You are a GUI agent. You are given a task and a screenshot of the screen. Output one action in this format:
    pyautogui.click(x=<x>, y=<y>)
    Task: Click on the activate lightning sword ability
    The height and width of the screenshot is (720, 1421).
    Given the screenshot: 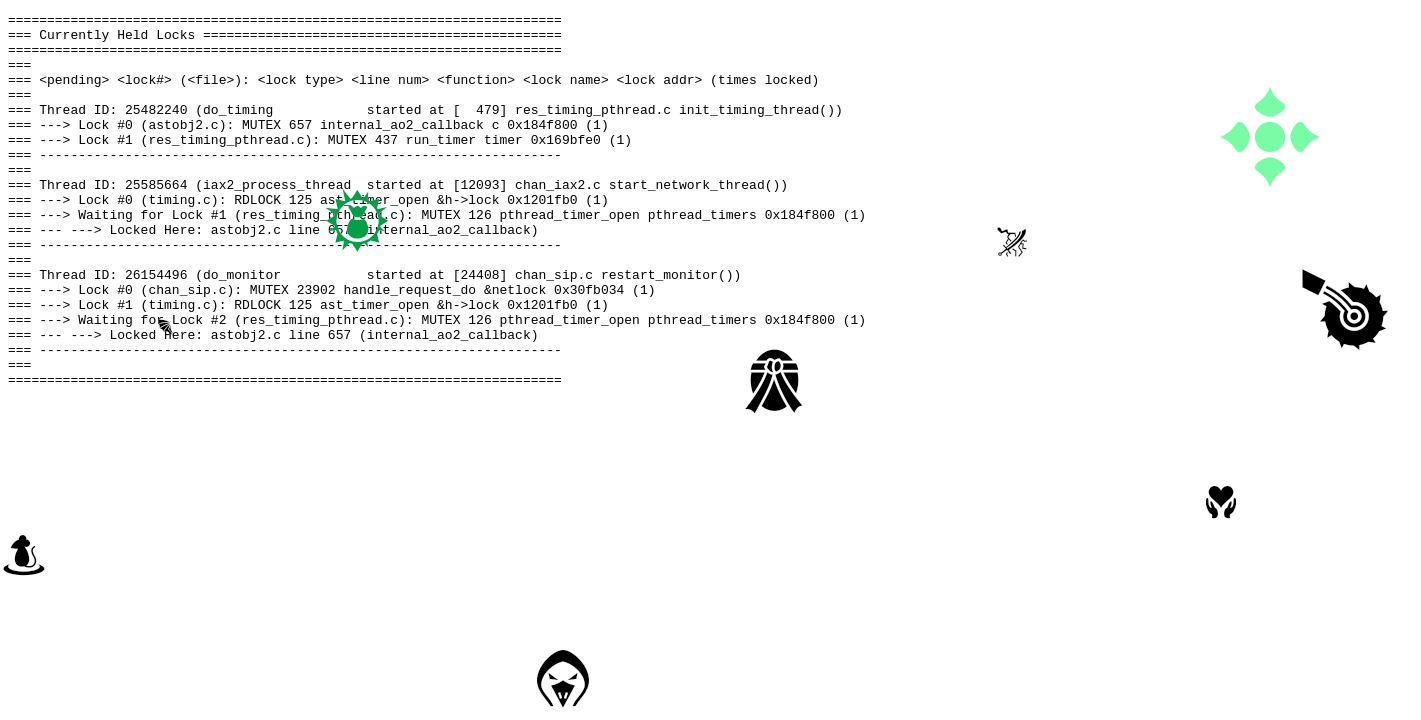 What is the action you would take?
    pyautogui.click(x=1012, y=242)
    